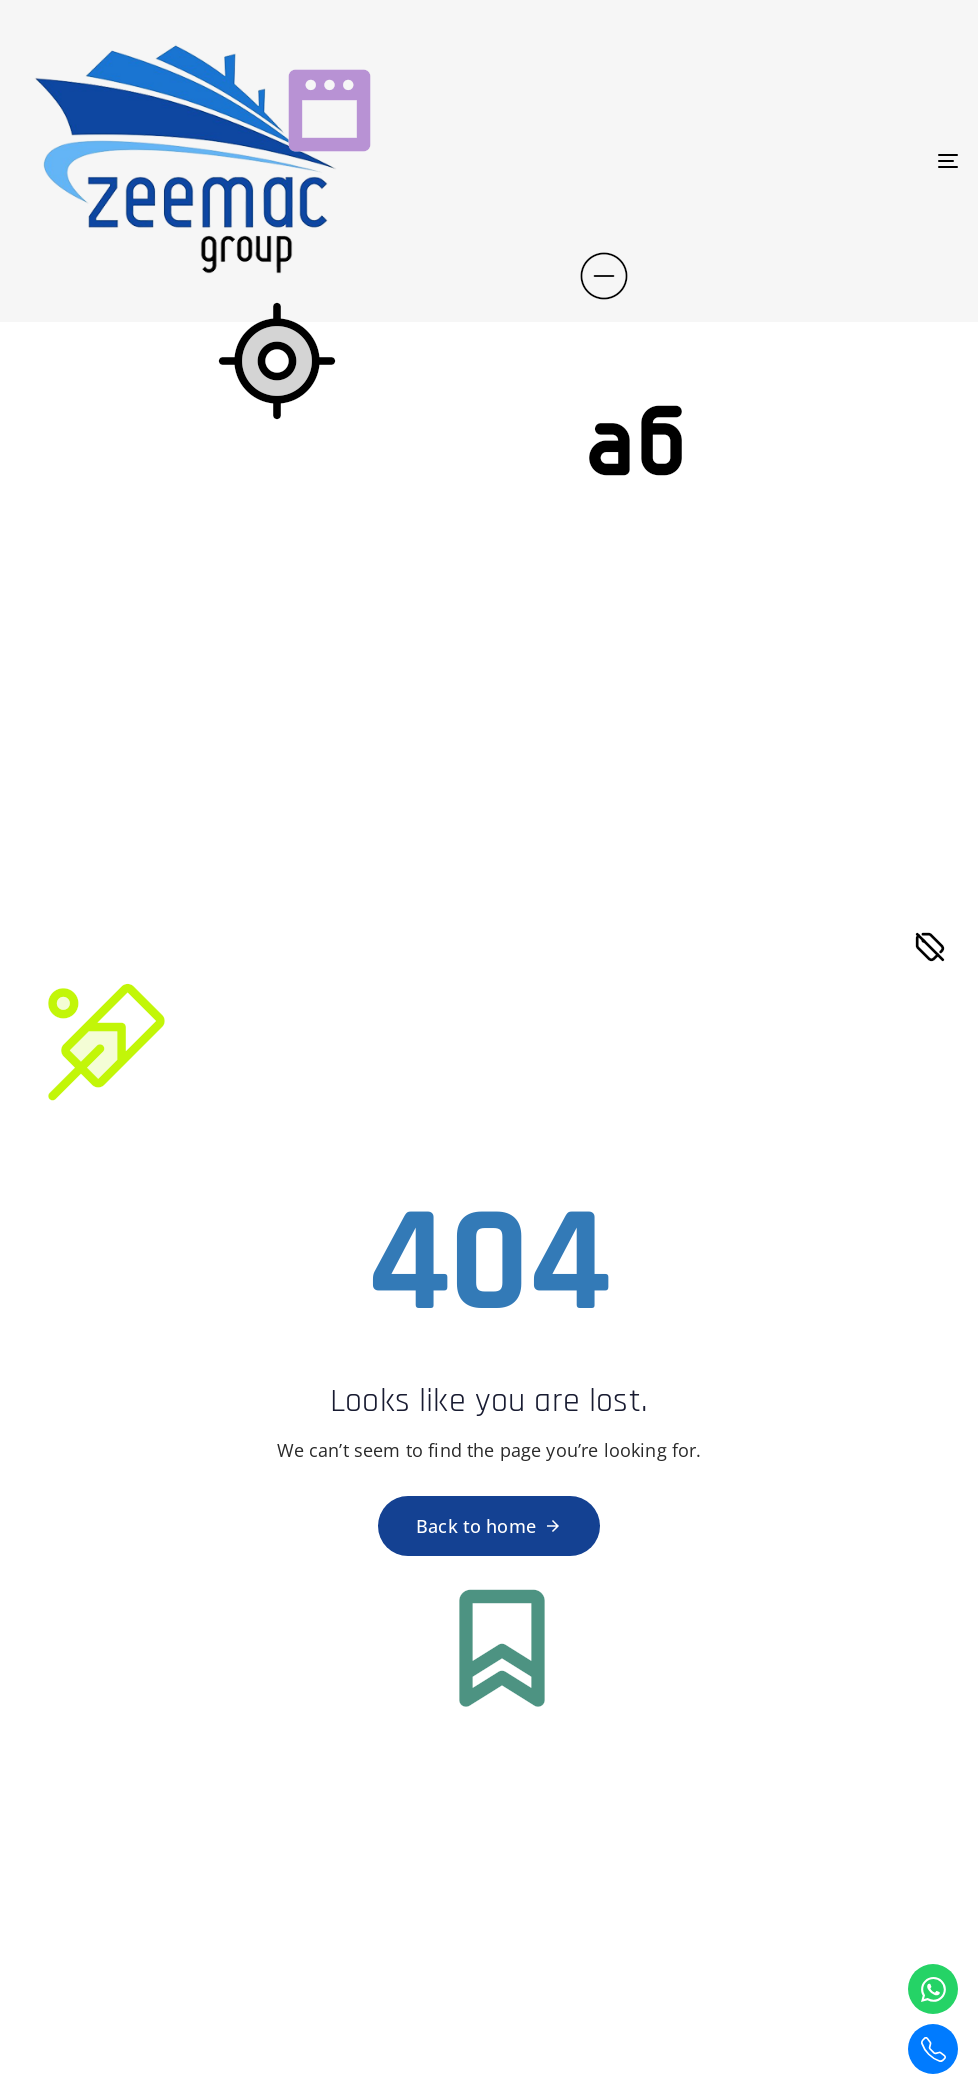 The image size is (978, 2094). What do you see at coordinates (604, 276) in the screenshot?
I see `remove an item from a list or cart` at bounding box center [604, 276].